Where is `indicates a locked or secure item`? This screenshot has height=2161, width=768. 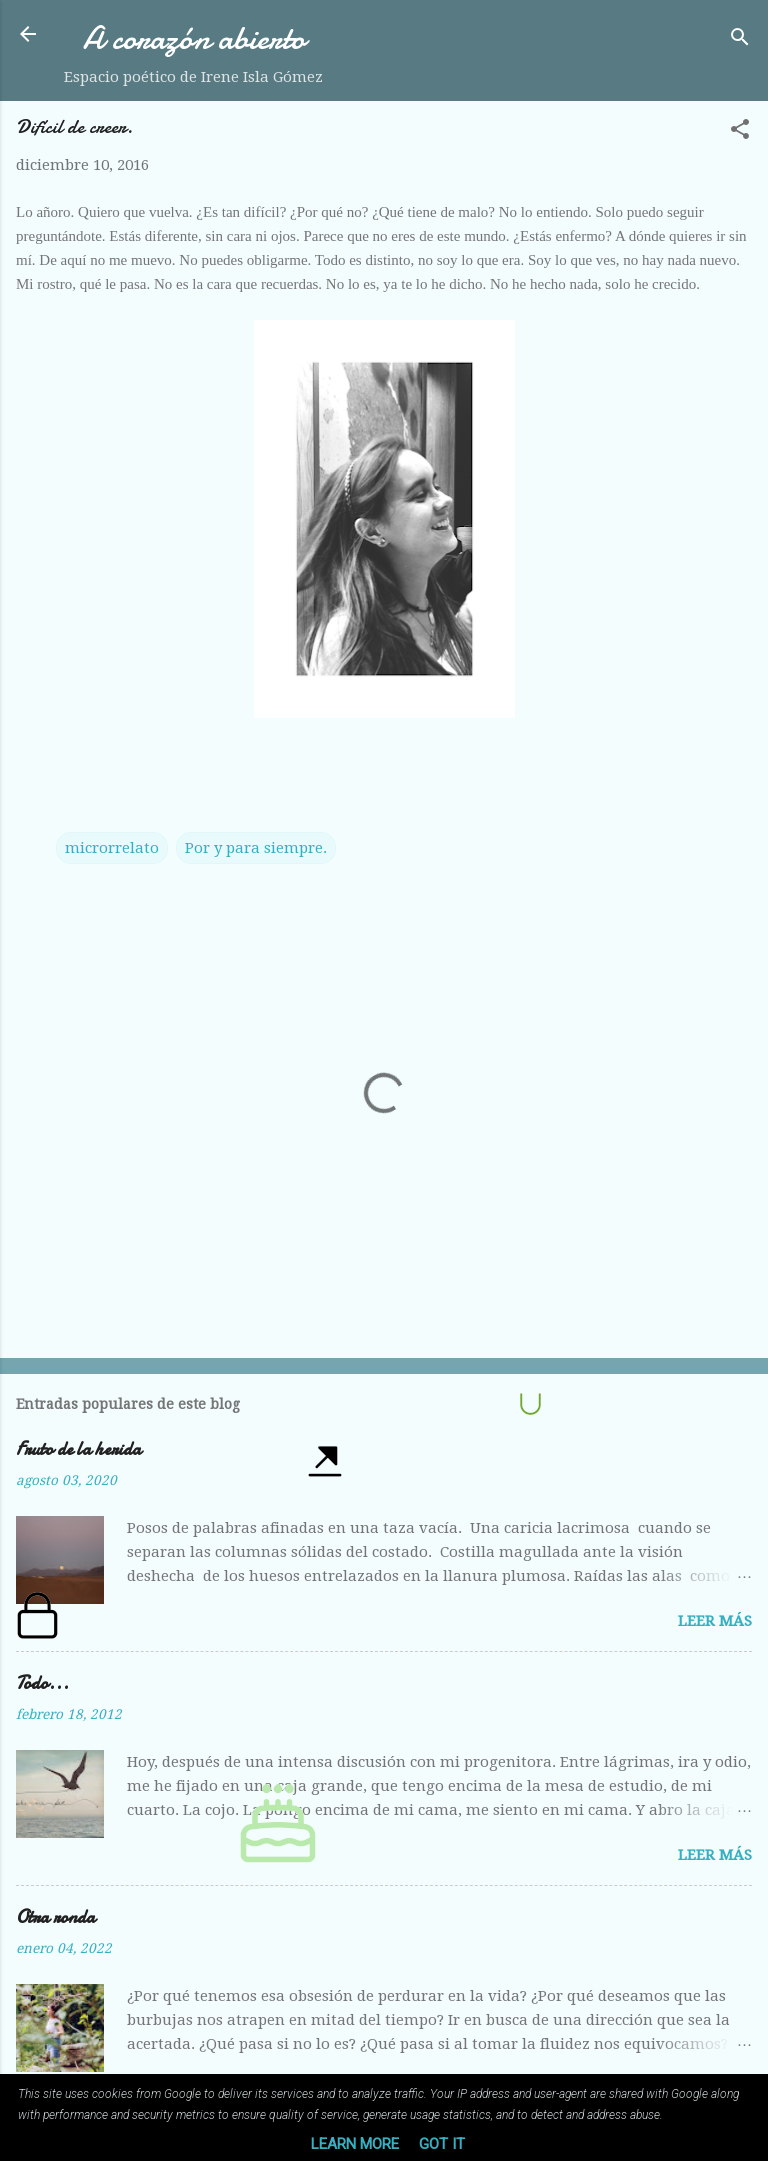 indicates a locked or secure item is located at coordinates (37, 1616).